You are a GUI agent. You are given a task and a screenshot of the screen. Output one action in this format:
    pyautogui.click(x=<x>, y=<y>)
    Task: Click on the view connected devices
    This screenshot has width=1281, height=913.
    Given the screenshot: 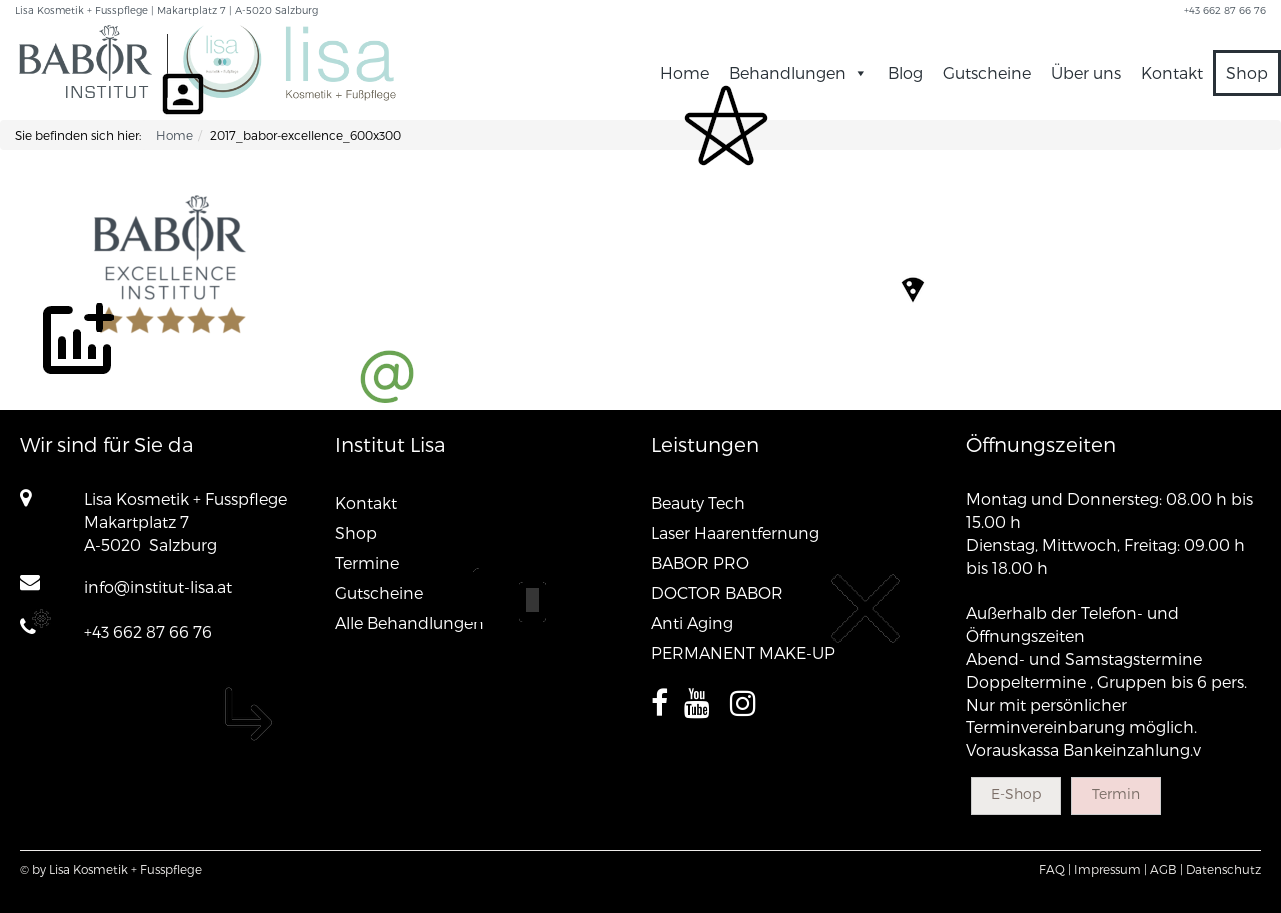 What is the action you would take?
    pyautogui.click(x=506, y=595)
    